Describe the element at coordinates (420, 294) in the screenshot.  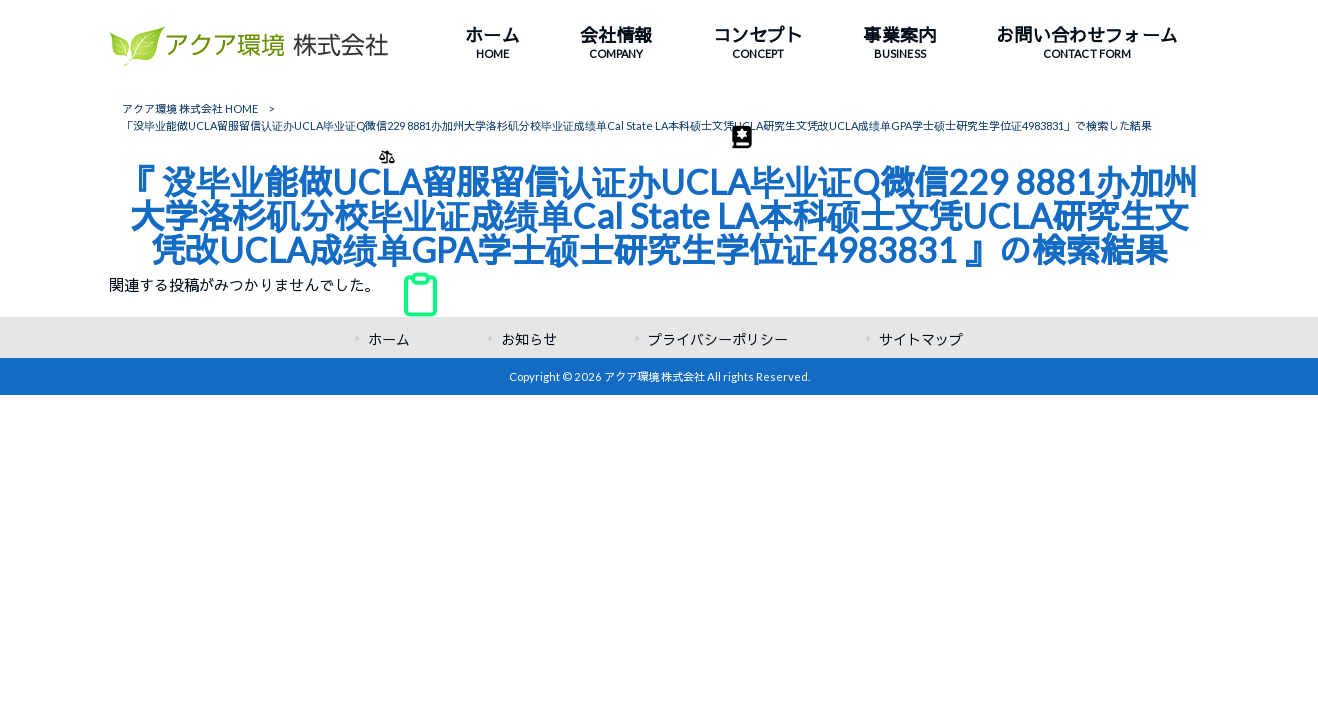
I see `copy to clipboard` at that location.